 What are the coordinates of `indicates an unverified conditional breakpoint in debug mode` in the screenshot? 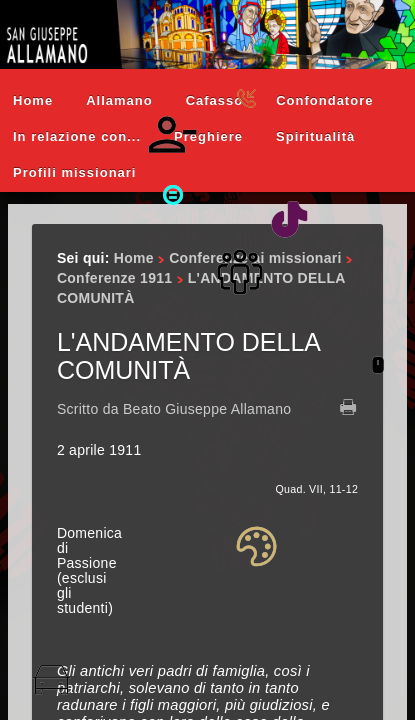 It's located at (173, 195).